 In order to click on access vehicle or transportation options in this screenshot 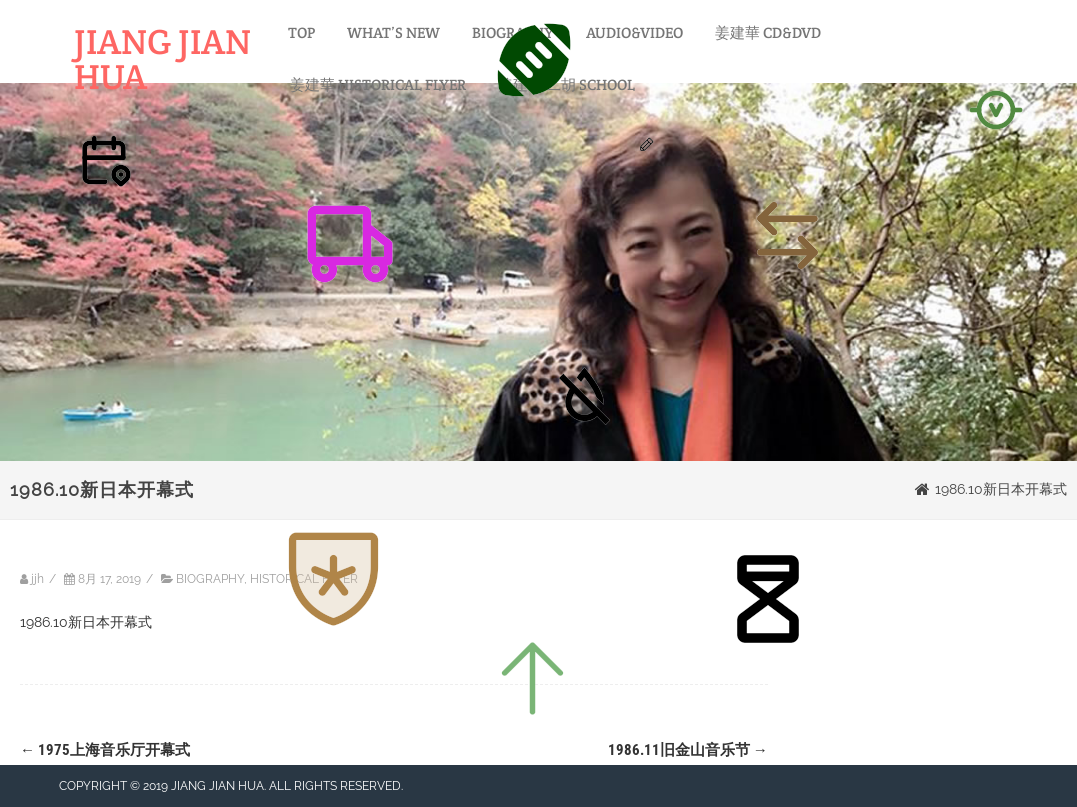, I will do `click(350, 244)`.